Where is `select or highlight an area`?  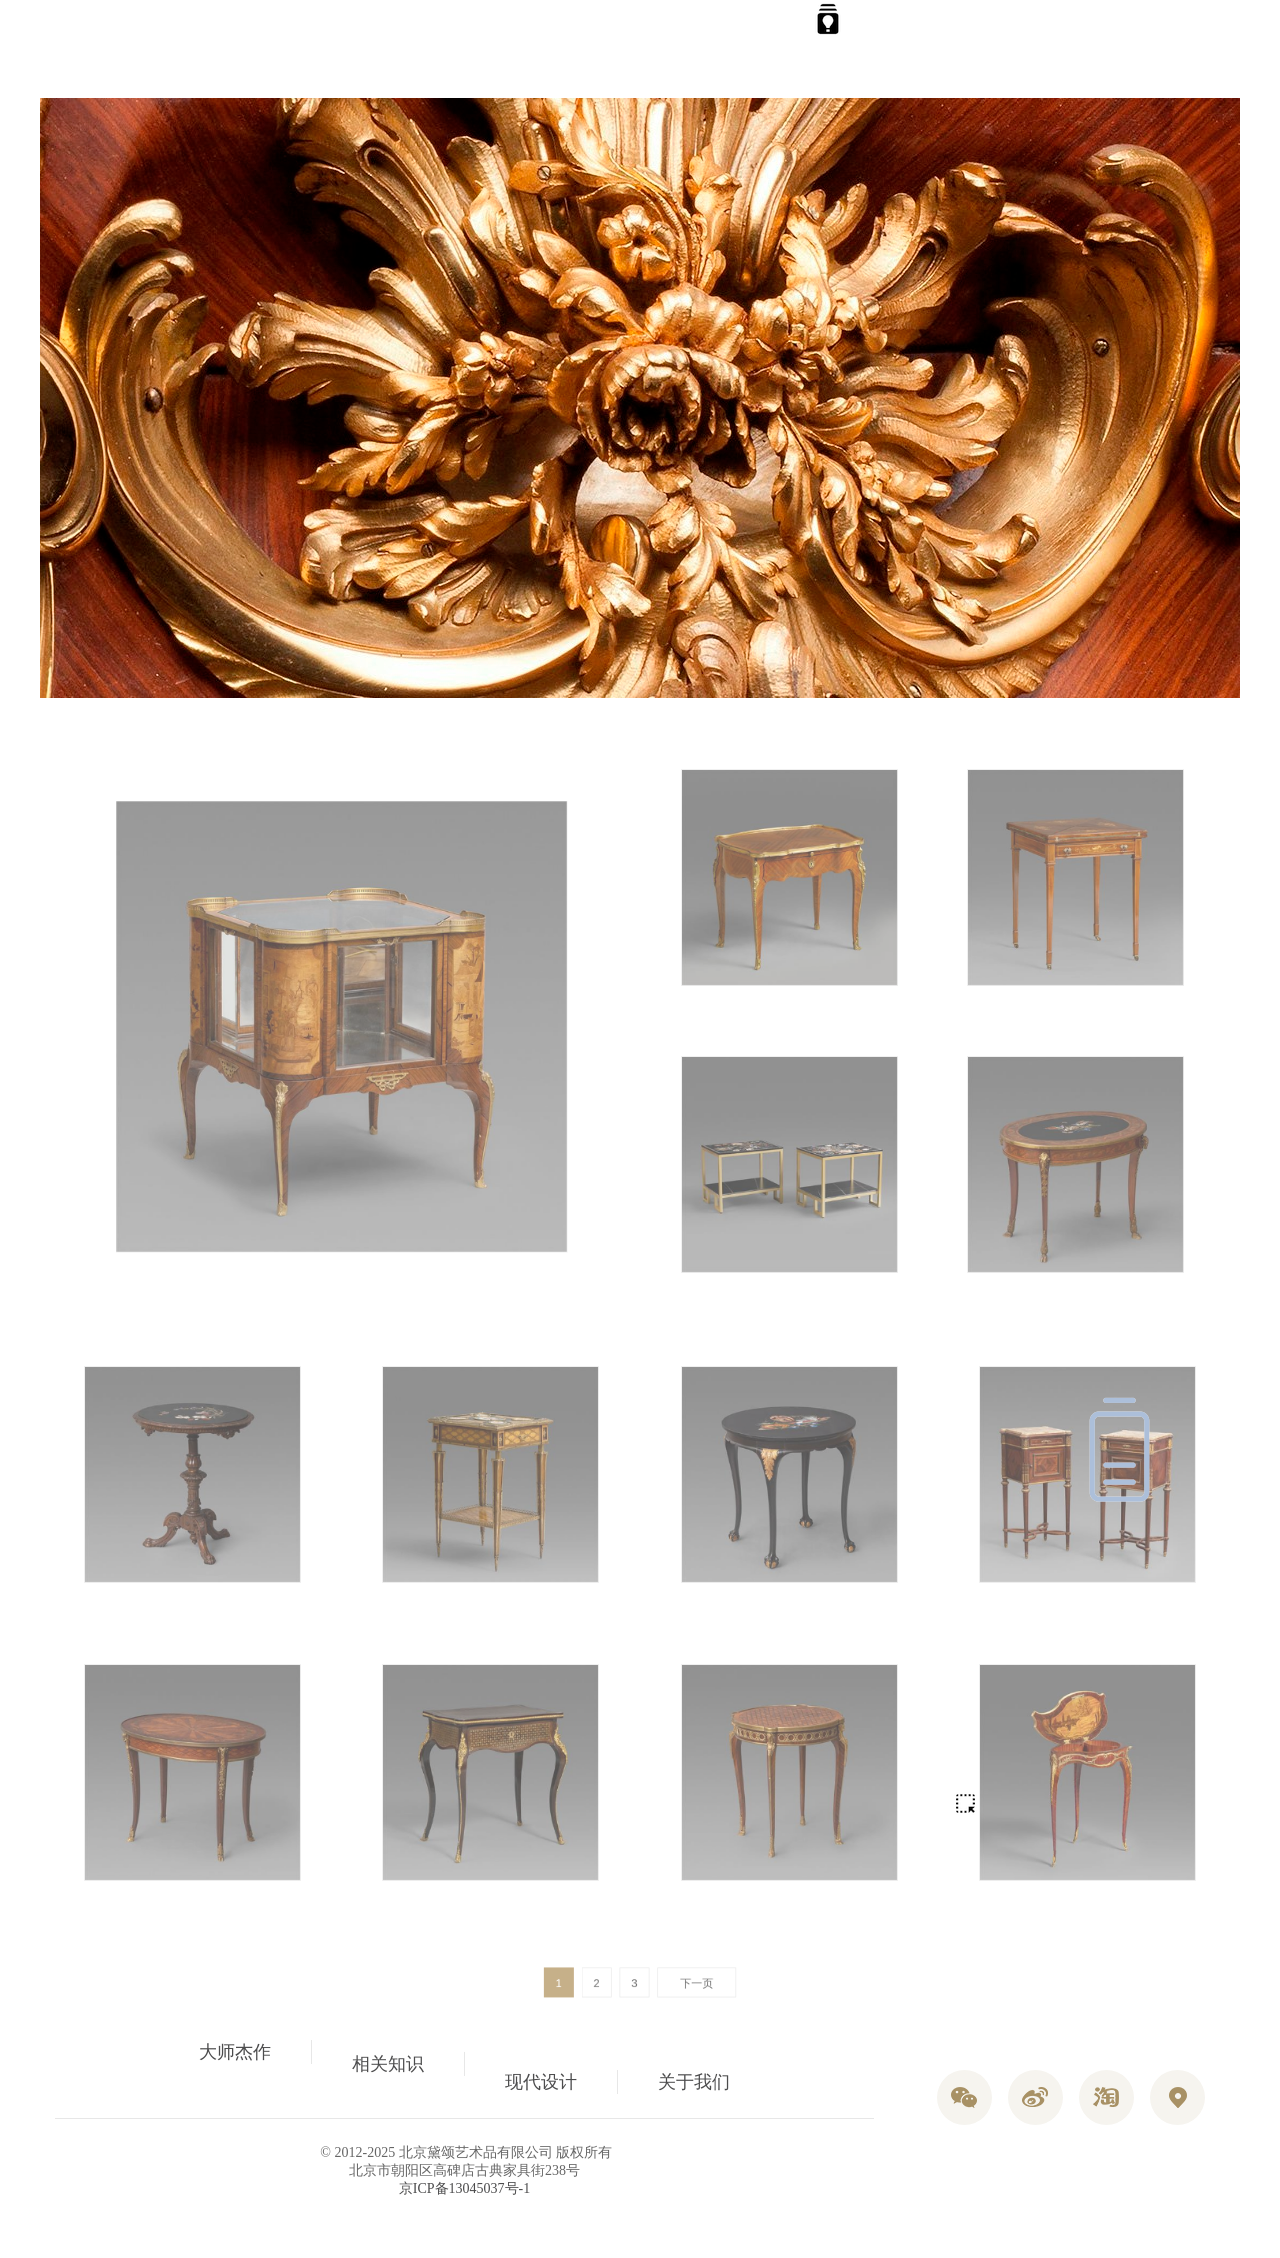
select or highlight an area is located at coordinates (965, 1803).